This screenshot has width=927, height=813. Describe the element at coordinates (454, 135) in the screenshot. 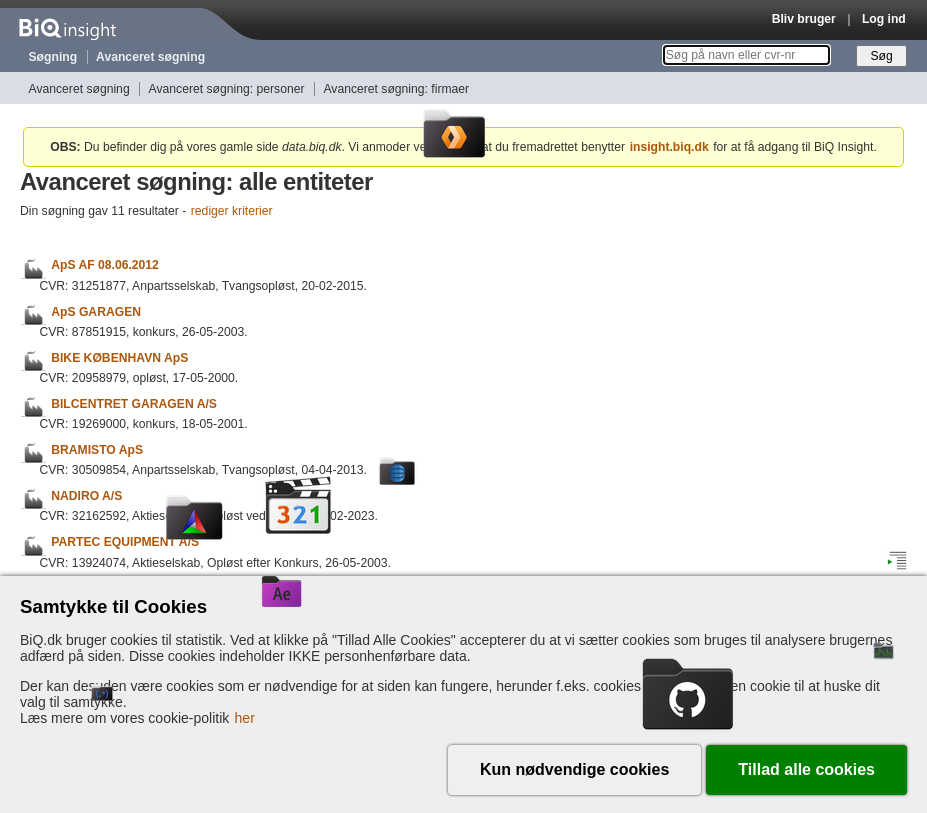

I see `open cloudflare workers project folder` at that location.